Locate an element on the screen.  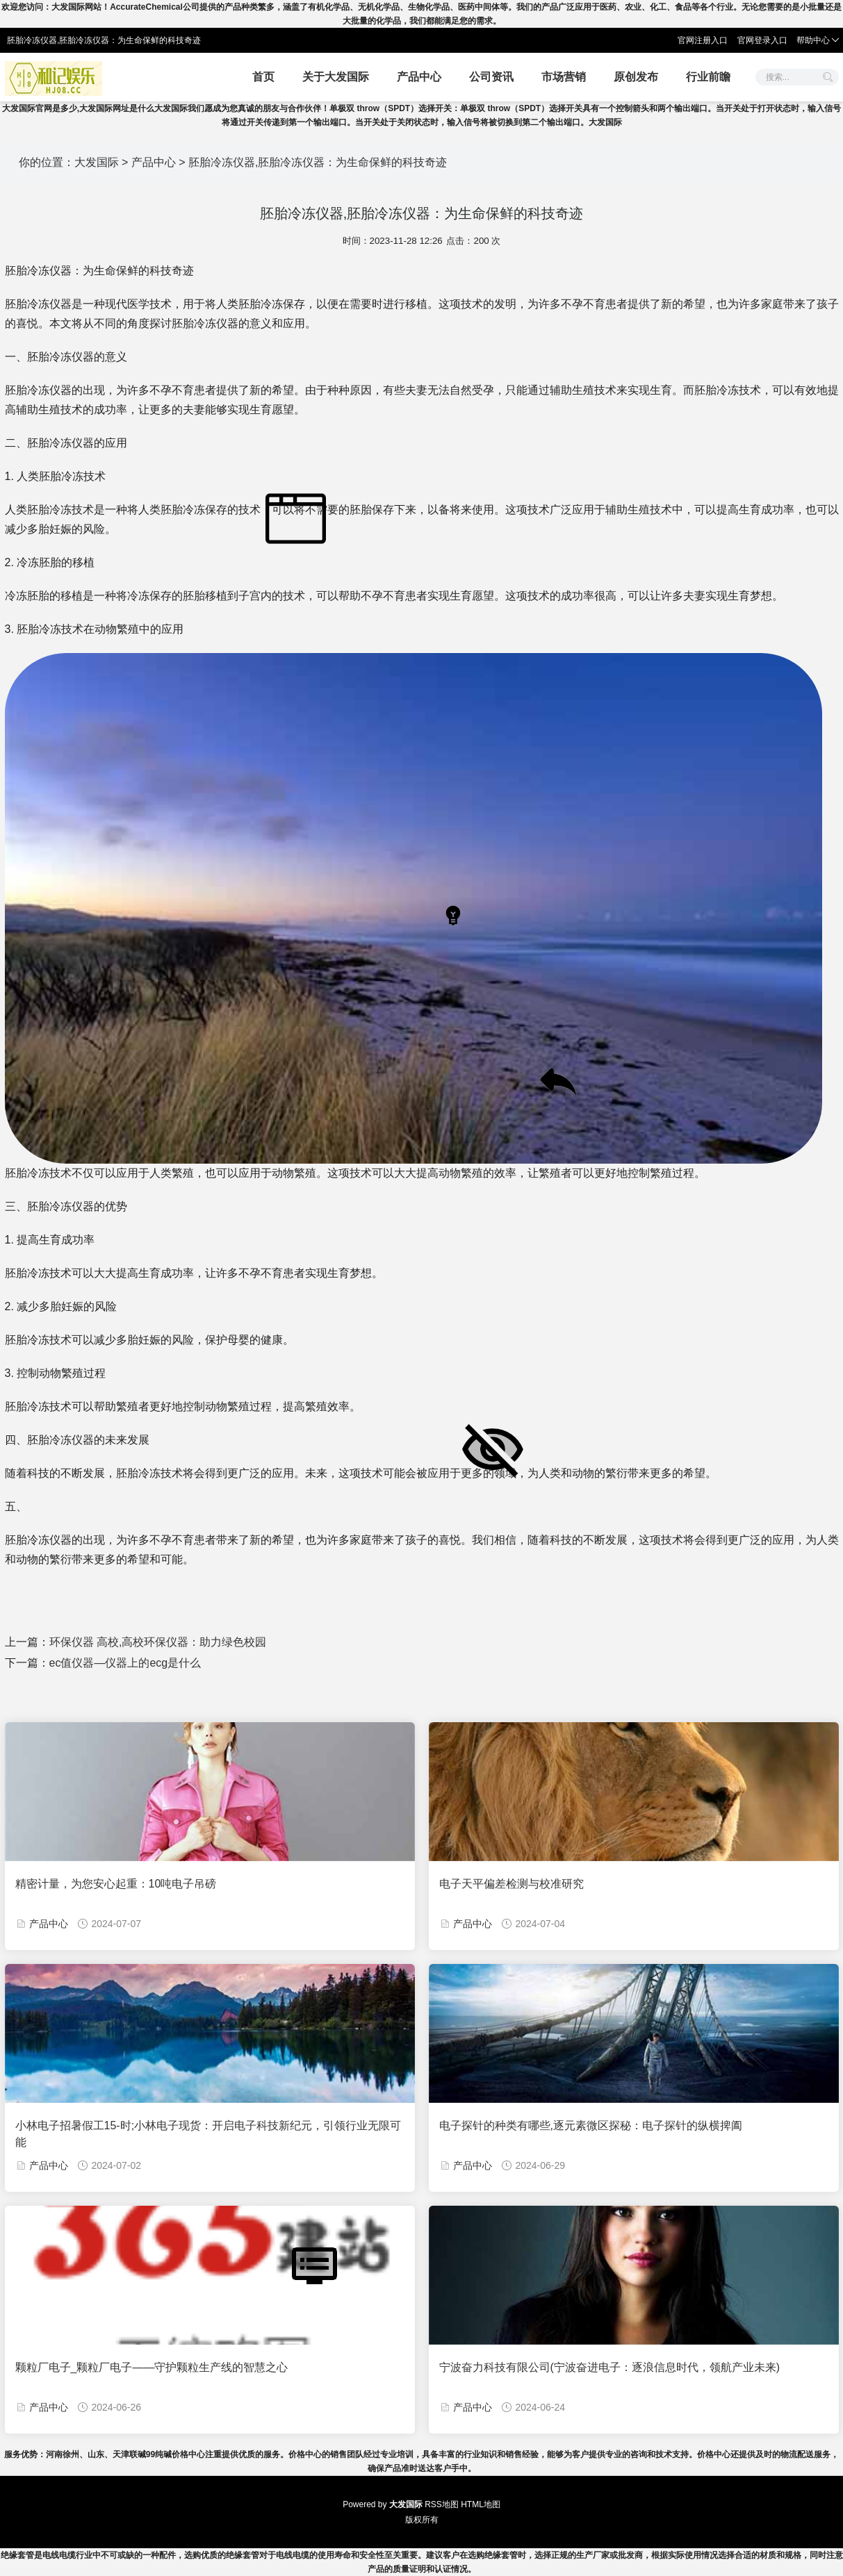
reply to a message is located at coordinates (558, 1080).